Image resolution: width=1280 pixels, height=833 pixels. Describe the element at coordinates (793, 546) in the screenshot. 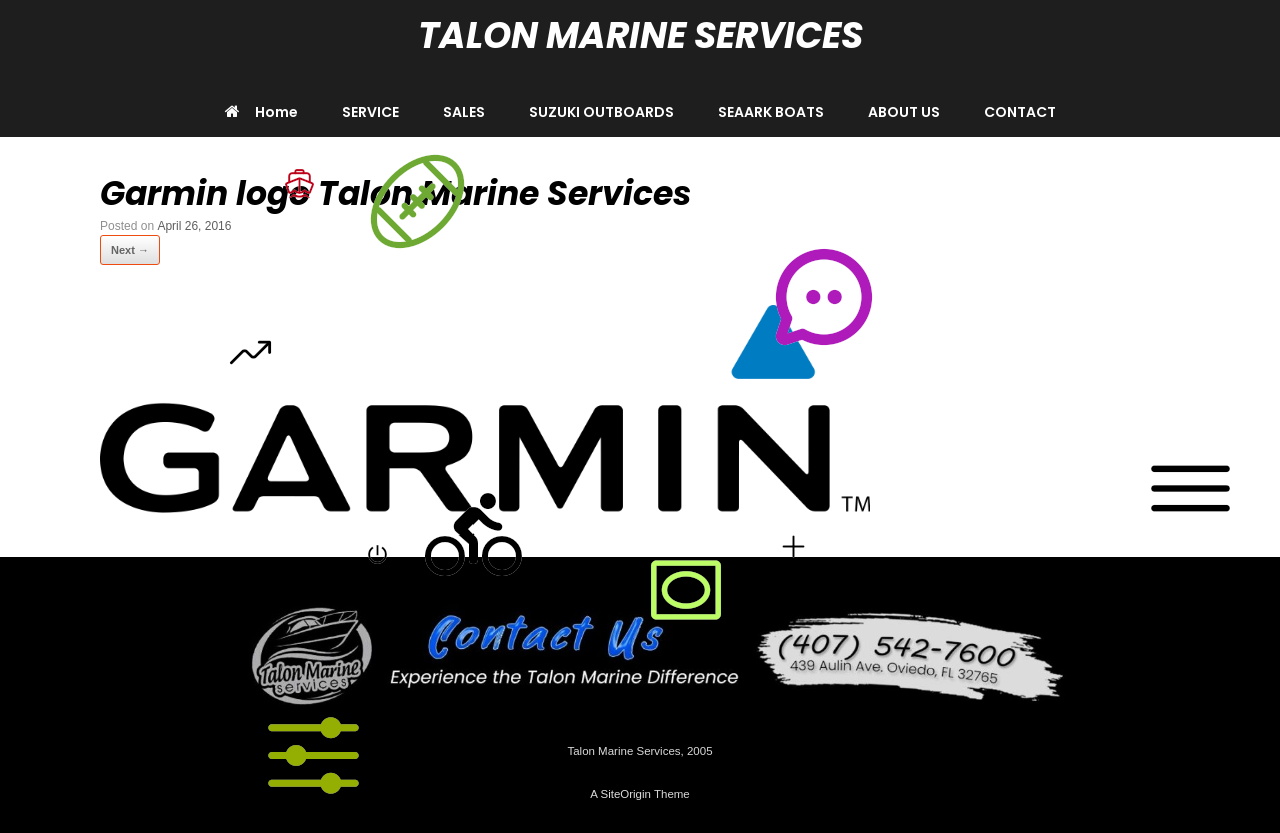

I see `add a new item` at that location.